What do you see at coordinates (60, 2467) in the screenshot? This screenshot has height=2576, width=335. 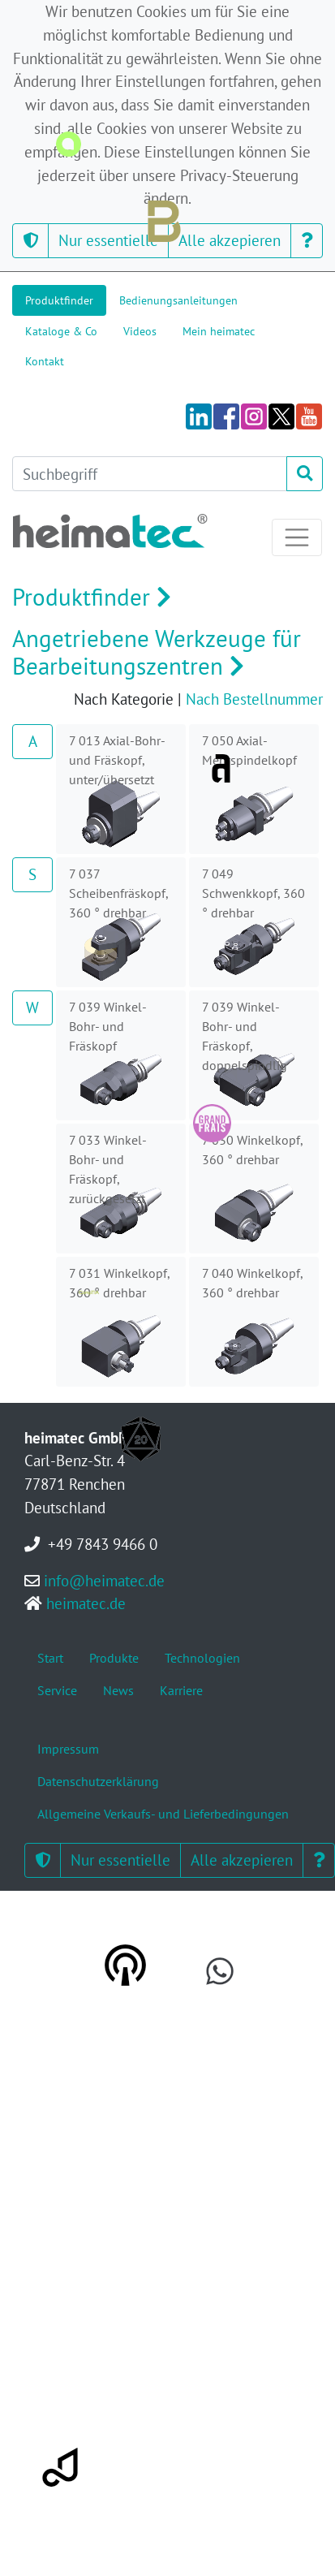 I see `open the Pretzel app` at bounding box center [60, 2467].